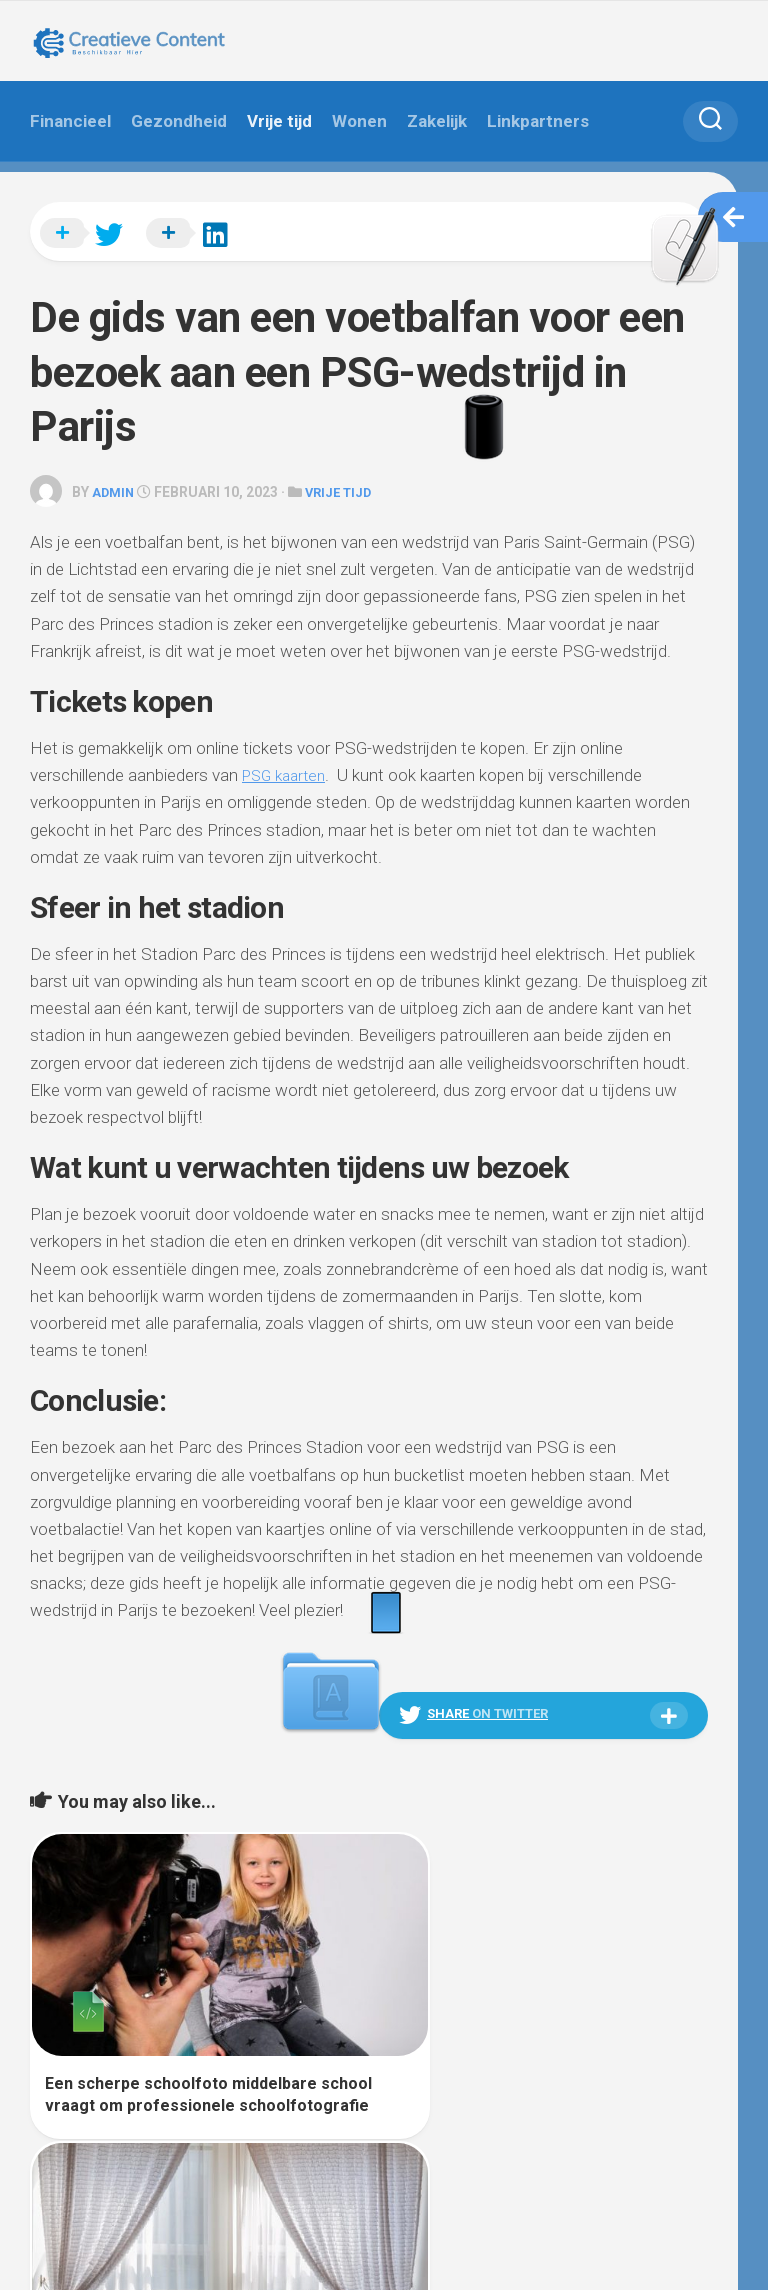 This screenshot has width=768, height=2290. What do you see at coordinates (484, 428) in the screenshot?
I see `mac pro (2013 cylinder model) device icon` at bounding box center [484, 428].